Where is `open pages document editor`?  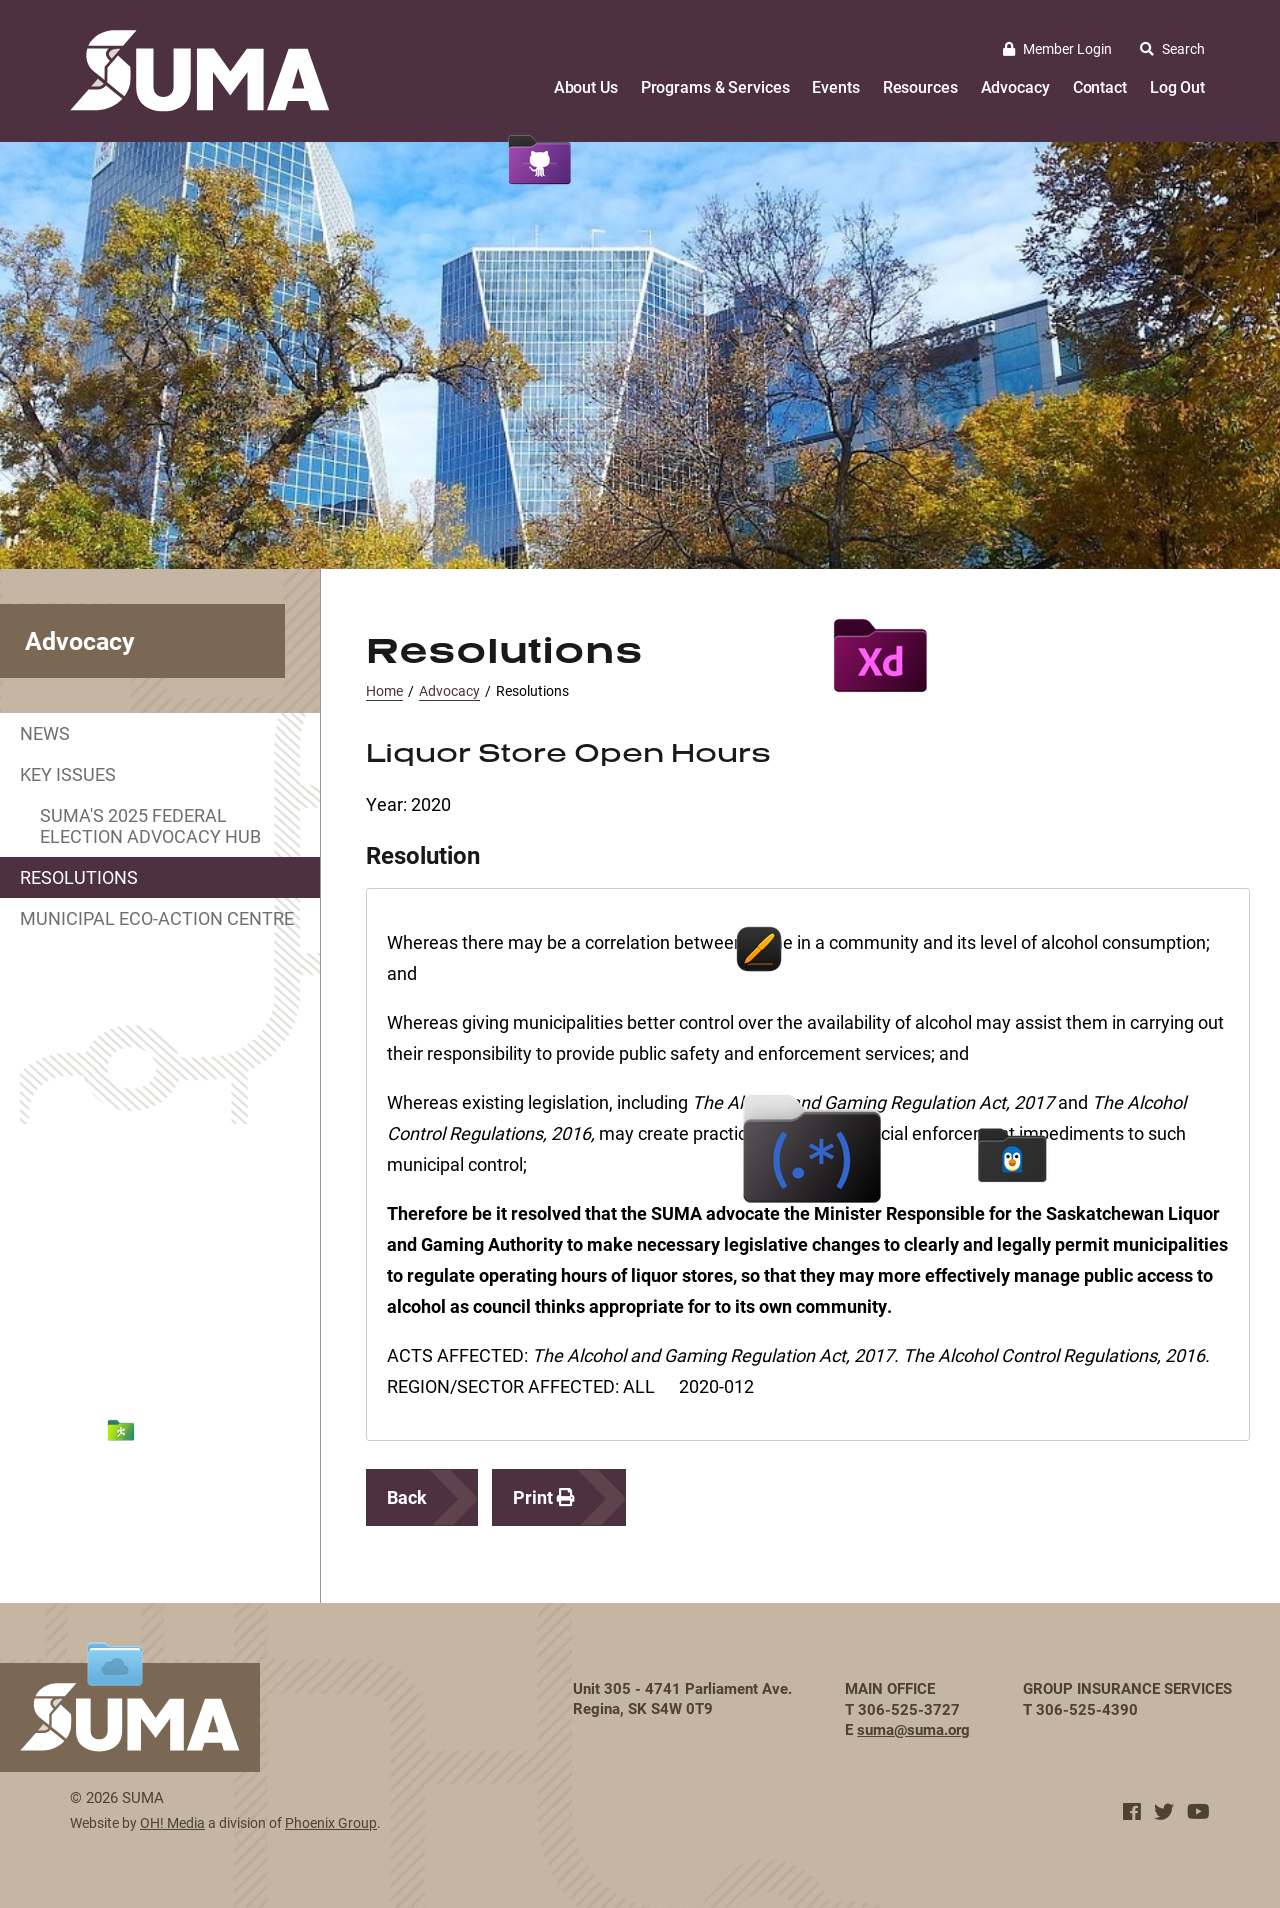 open pages document editor is located at coordinates (759, 949).